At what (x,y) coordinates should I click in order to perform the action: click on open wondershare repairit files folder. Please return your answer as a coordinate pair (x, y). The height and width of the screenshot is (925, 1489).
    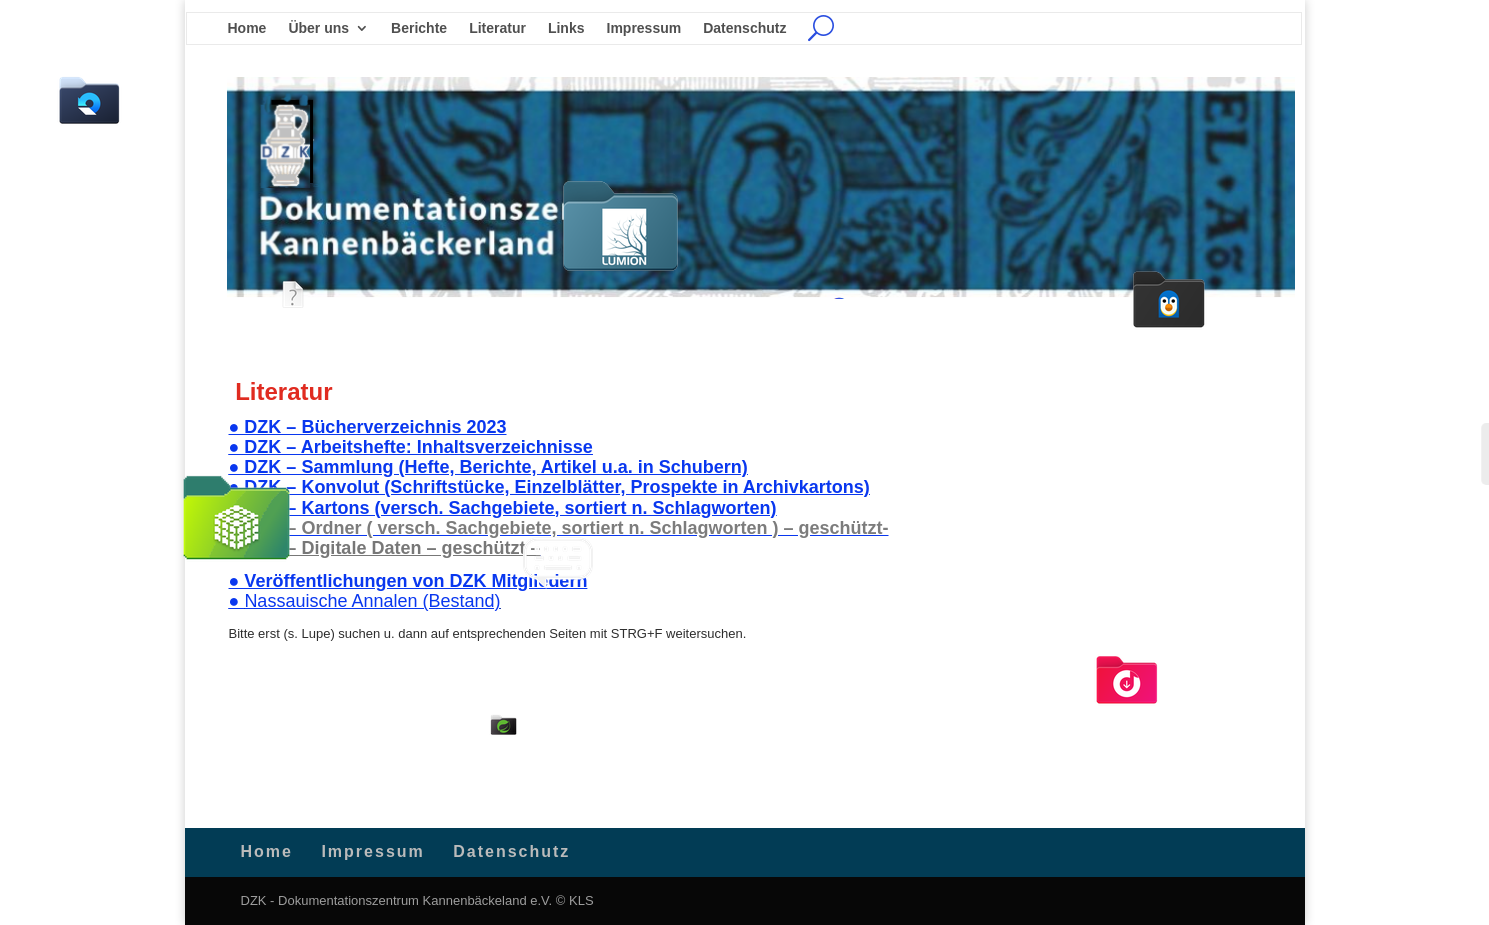
    Looking at the image, I should click on (89, 102).